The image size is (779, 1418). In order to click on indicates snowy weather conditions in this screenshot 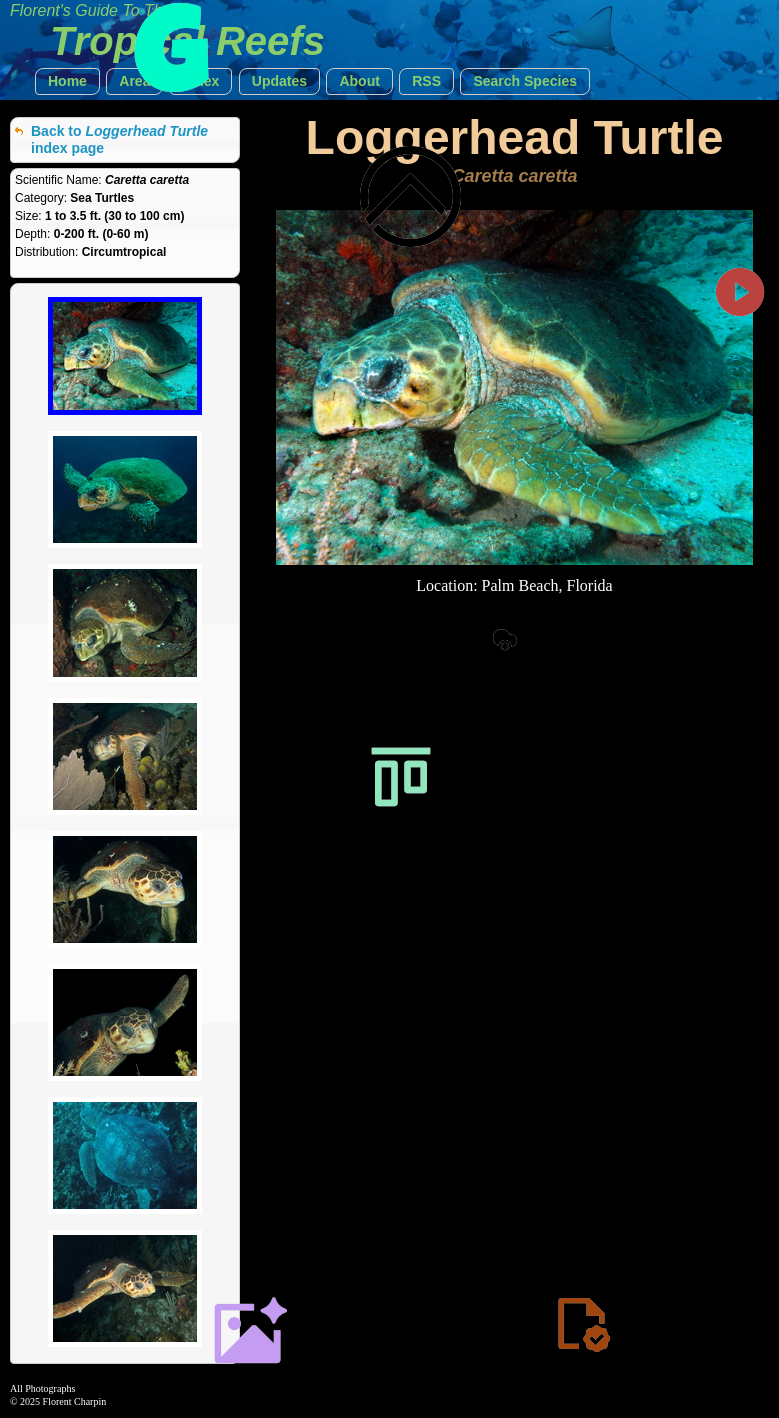, I will do `click(505, 640)`.